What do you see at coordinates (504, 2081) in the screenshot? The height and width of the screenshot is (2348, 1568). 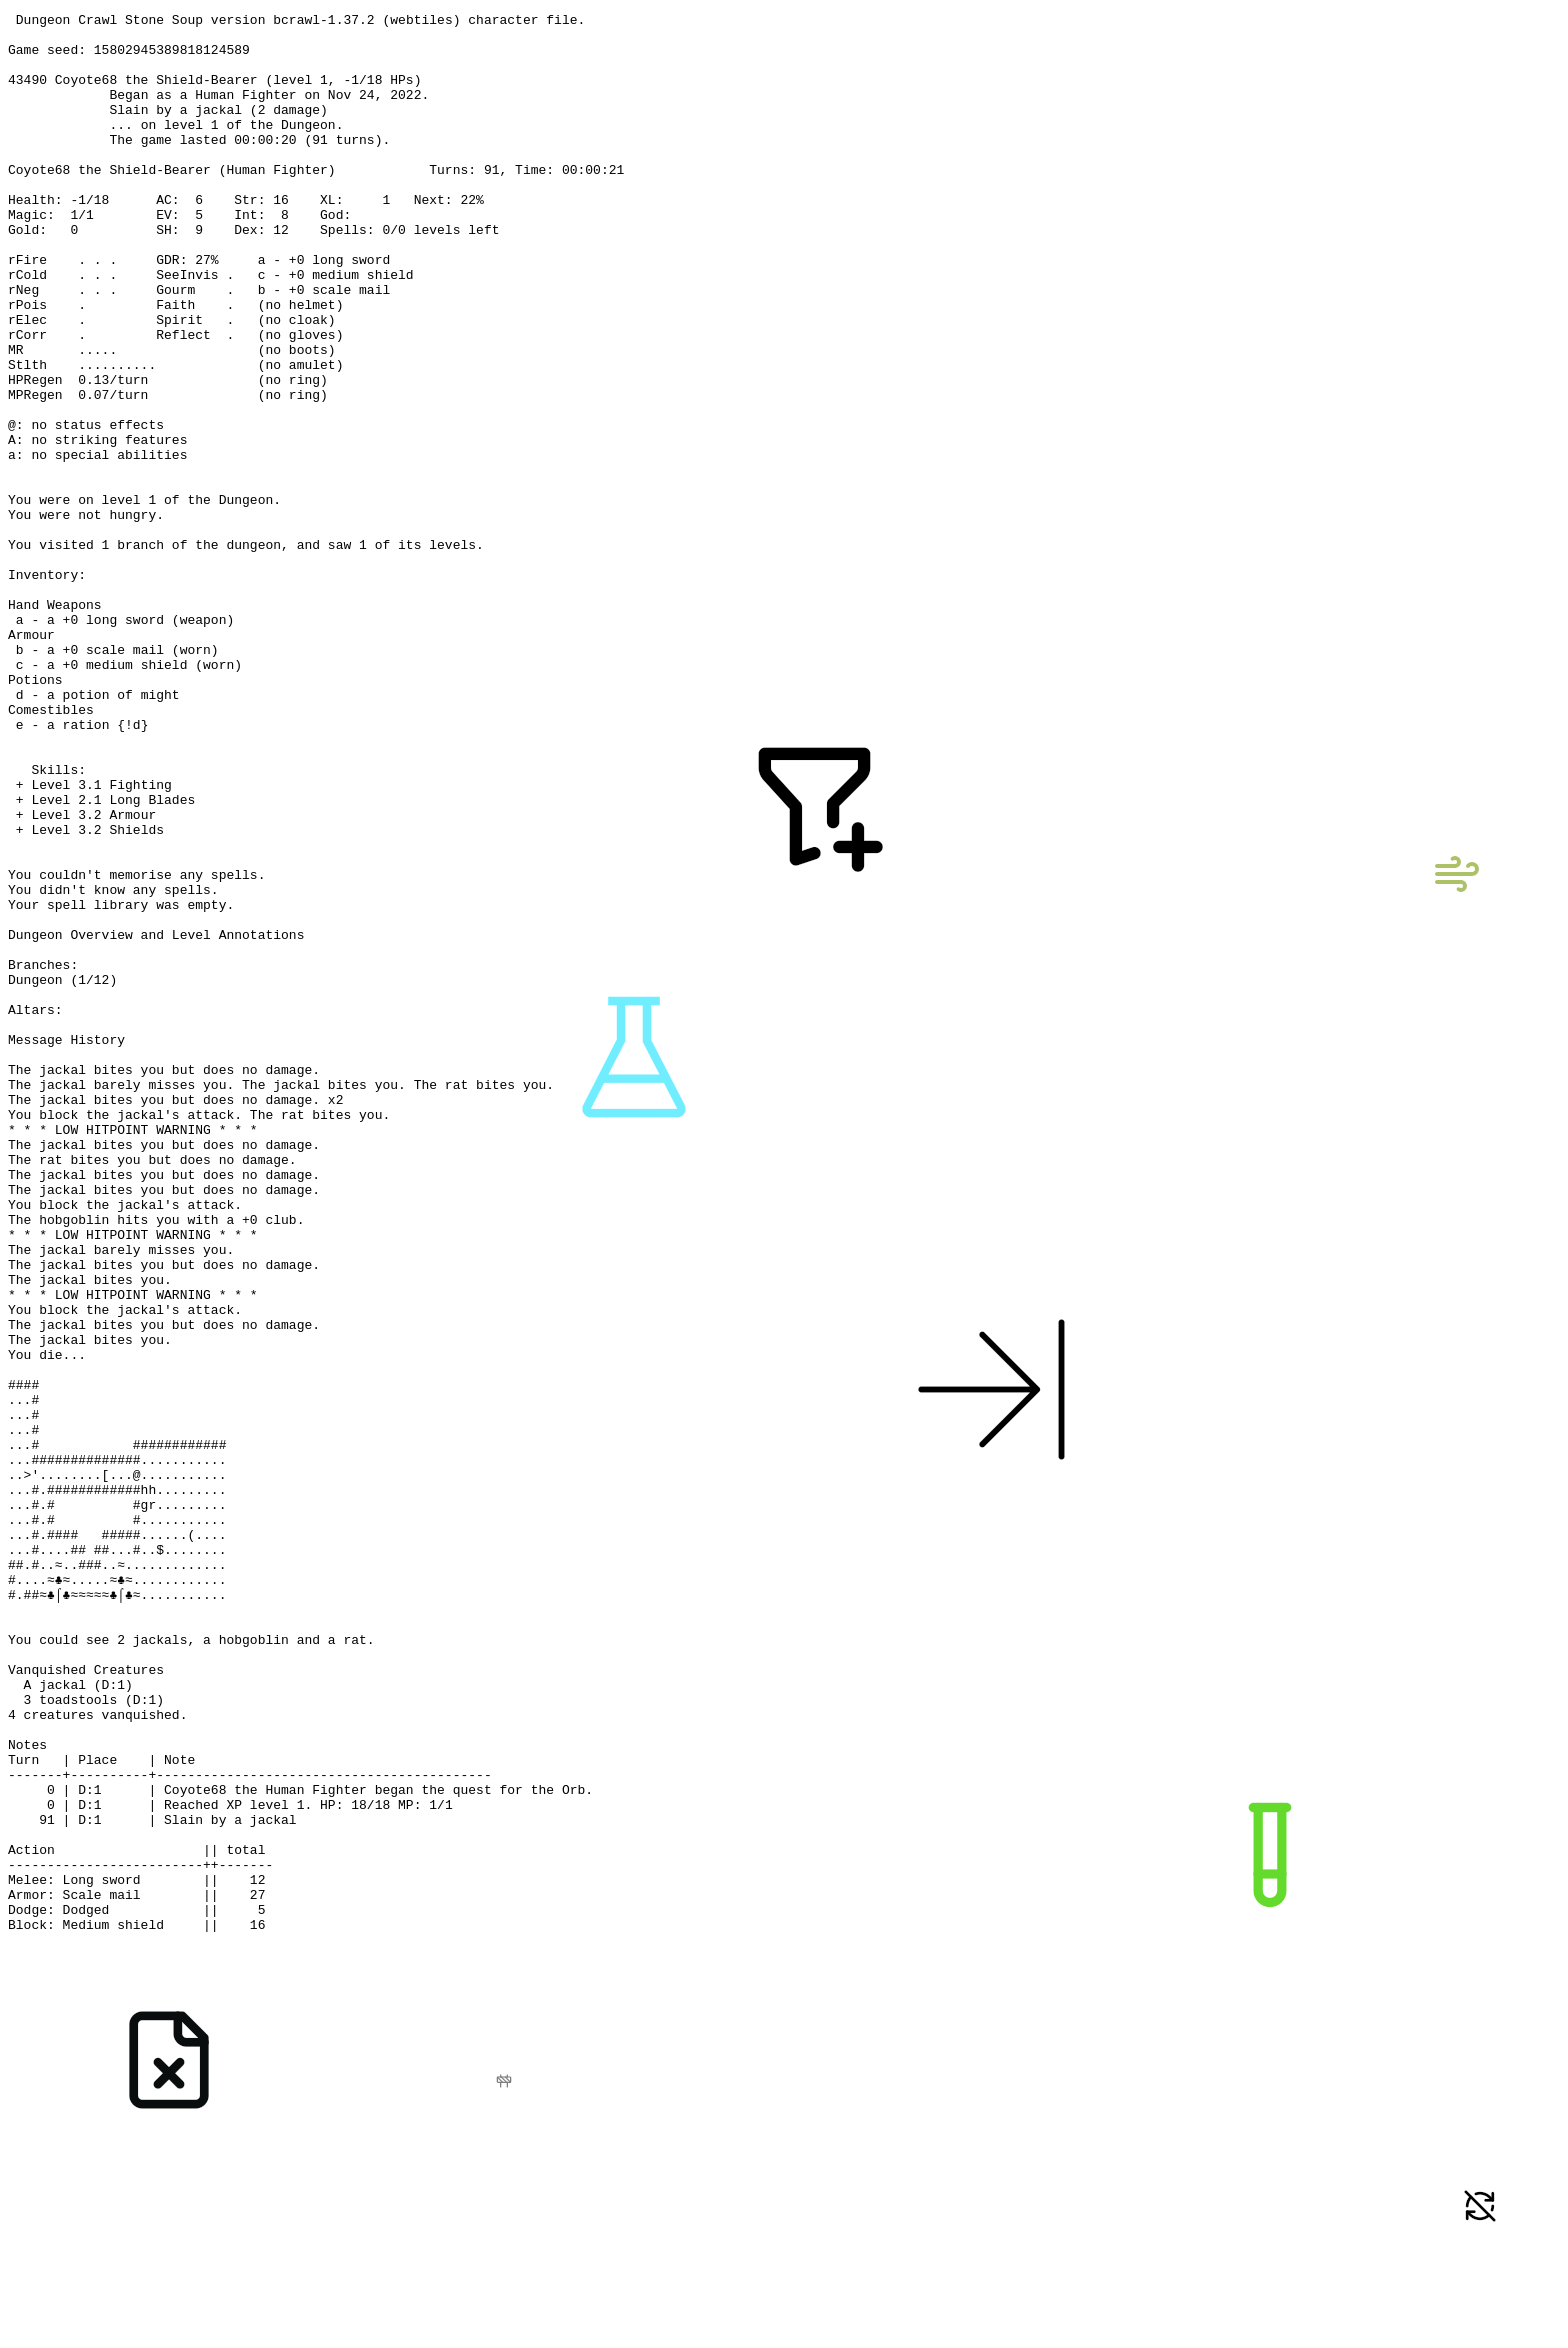 I see `indicates a page or feature under construction` at bounding box center [504, 2081].